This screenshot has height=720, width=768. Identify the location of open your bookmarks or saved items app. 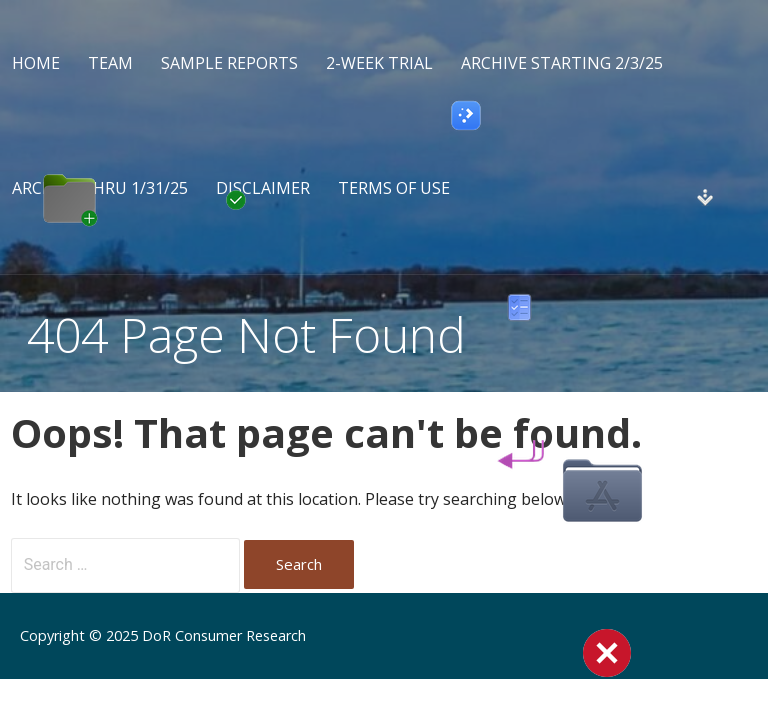
(519, 307).